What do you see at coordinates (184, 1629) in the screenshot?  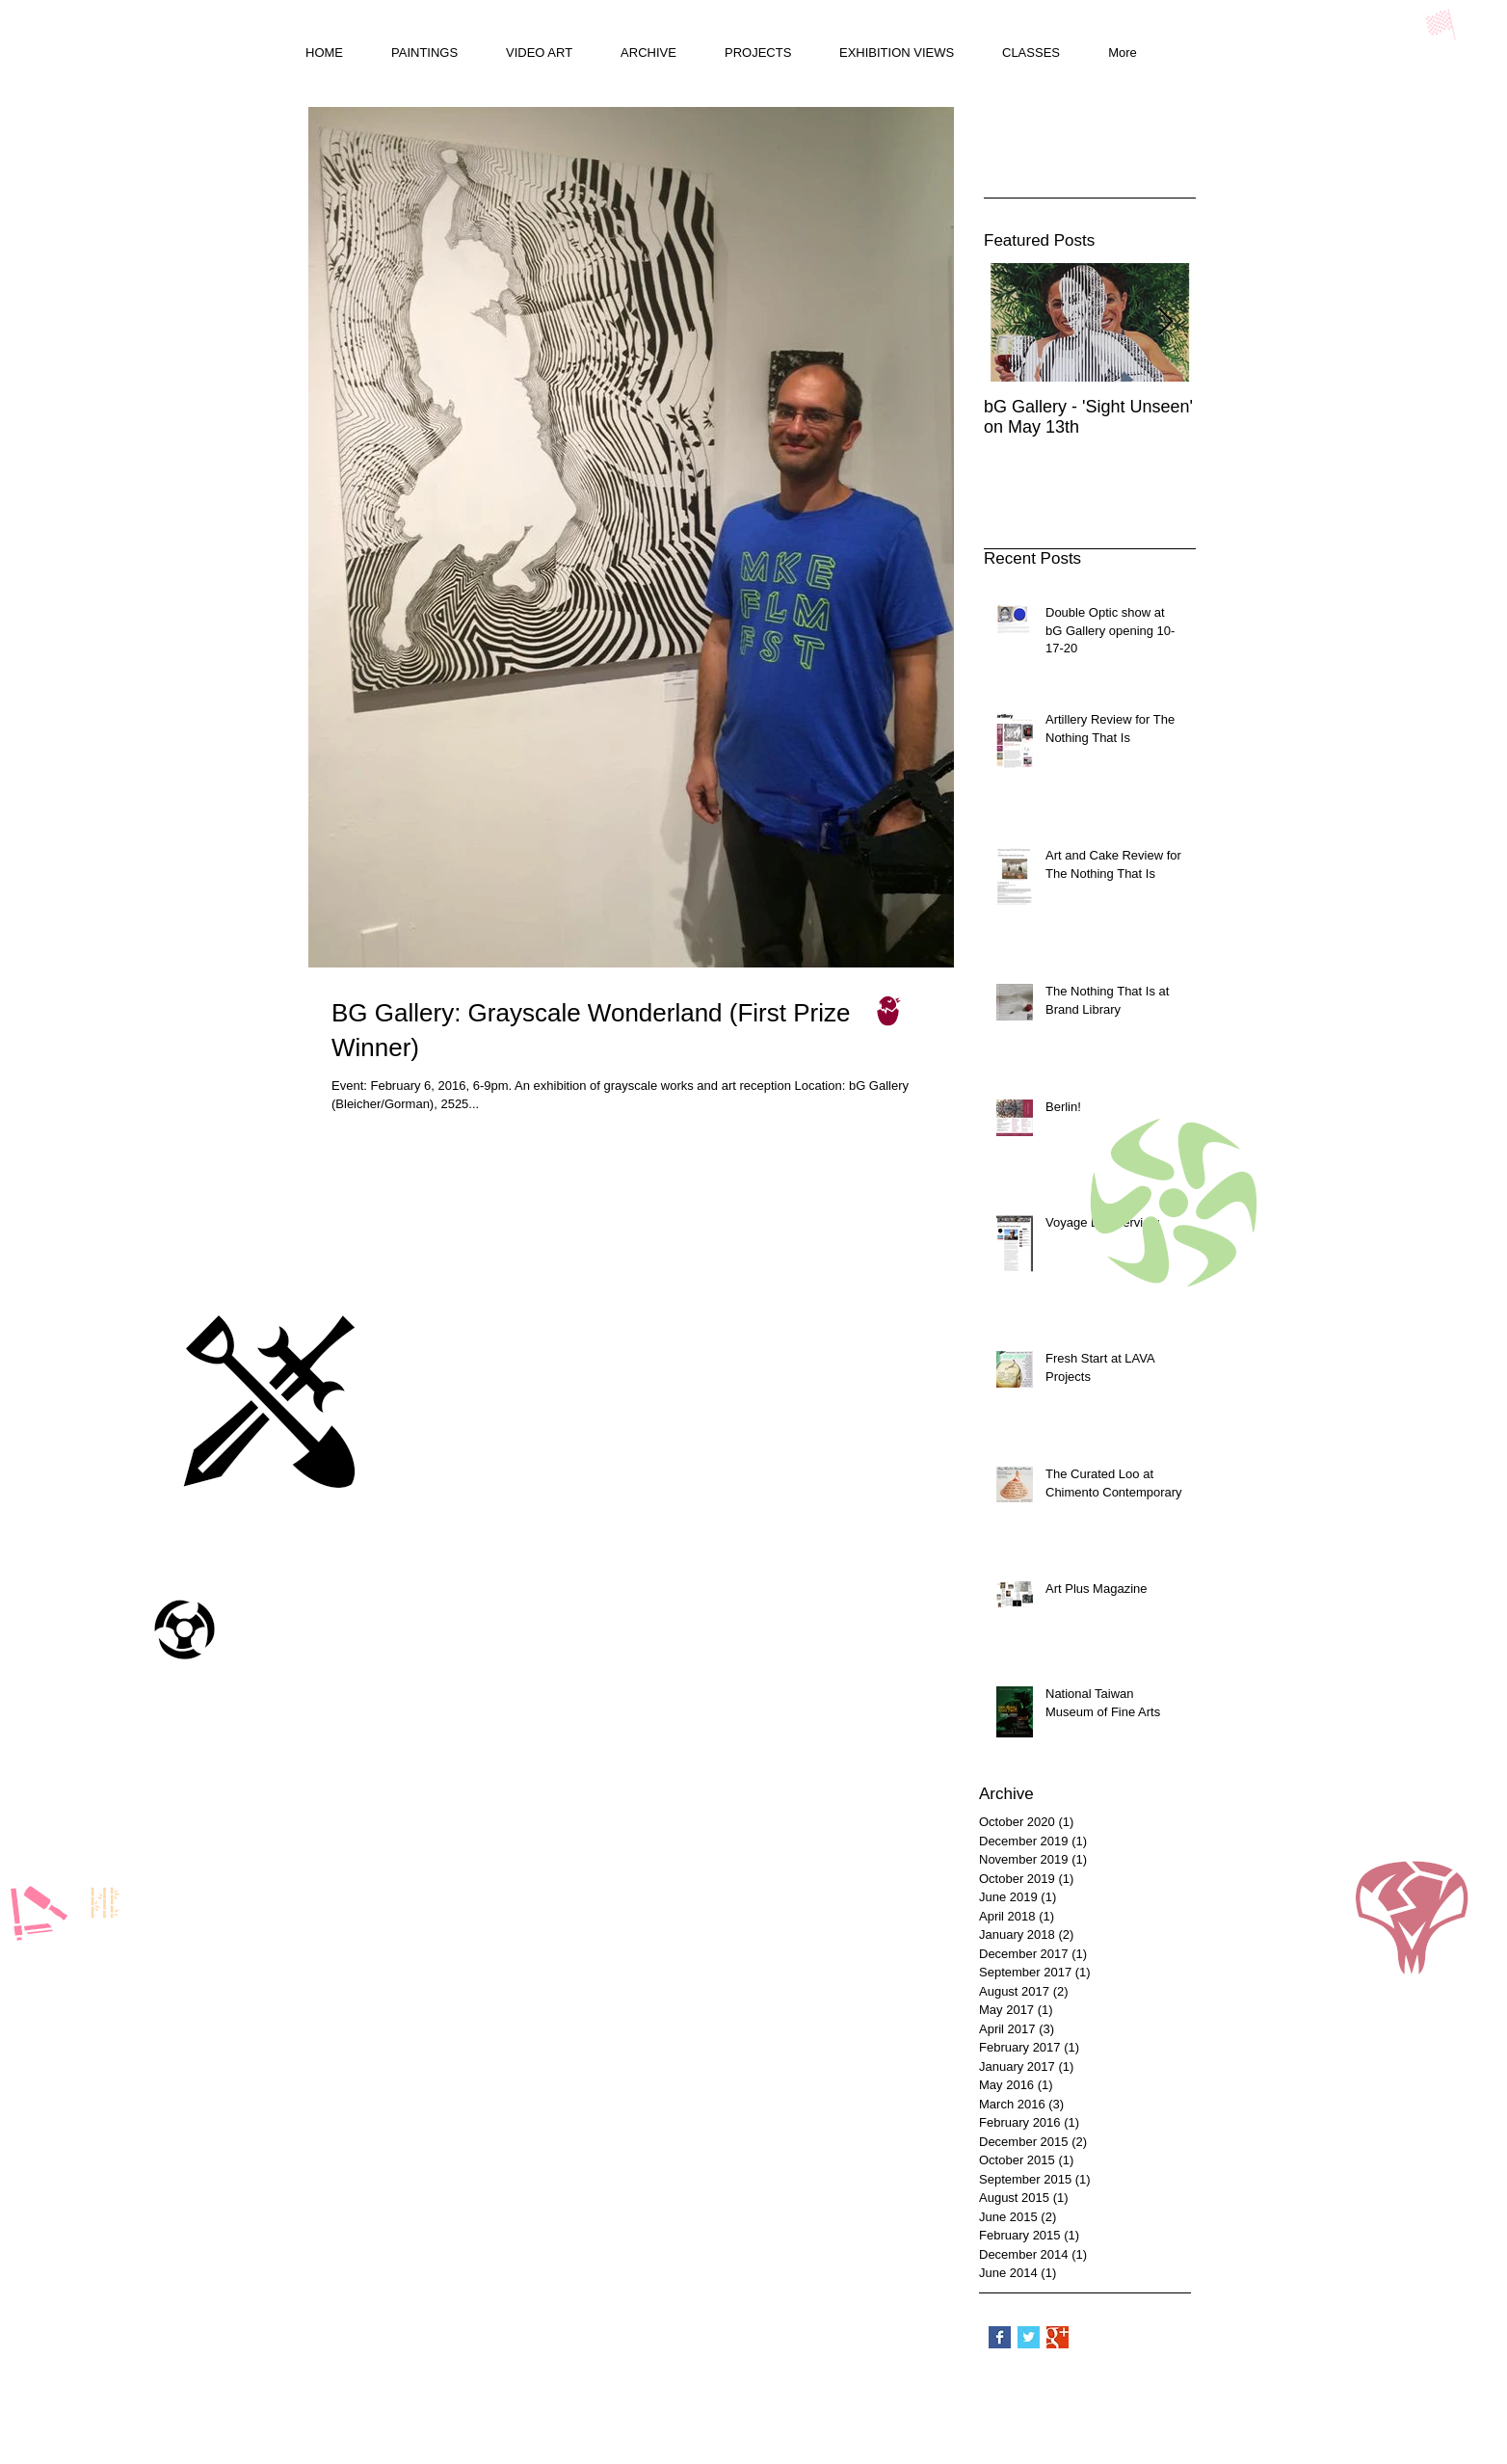 I see `throwing weapon or shuriken item in game inventory` at bounding box center [184, 1629].